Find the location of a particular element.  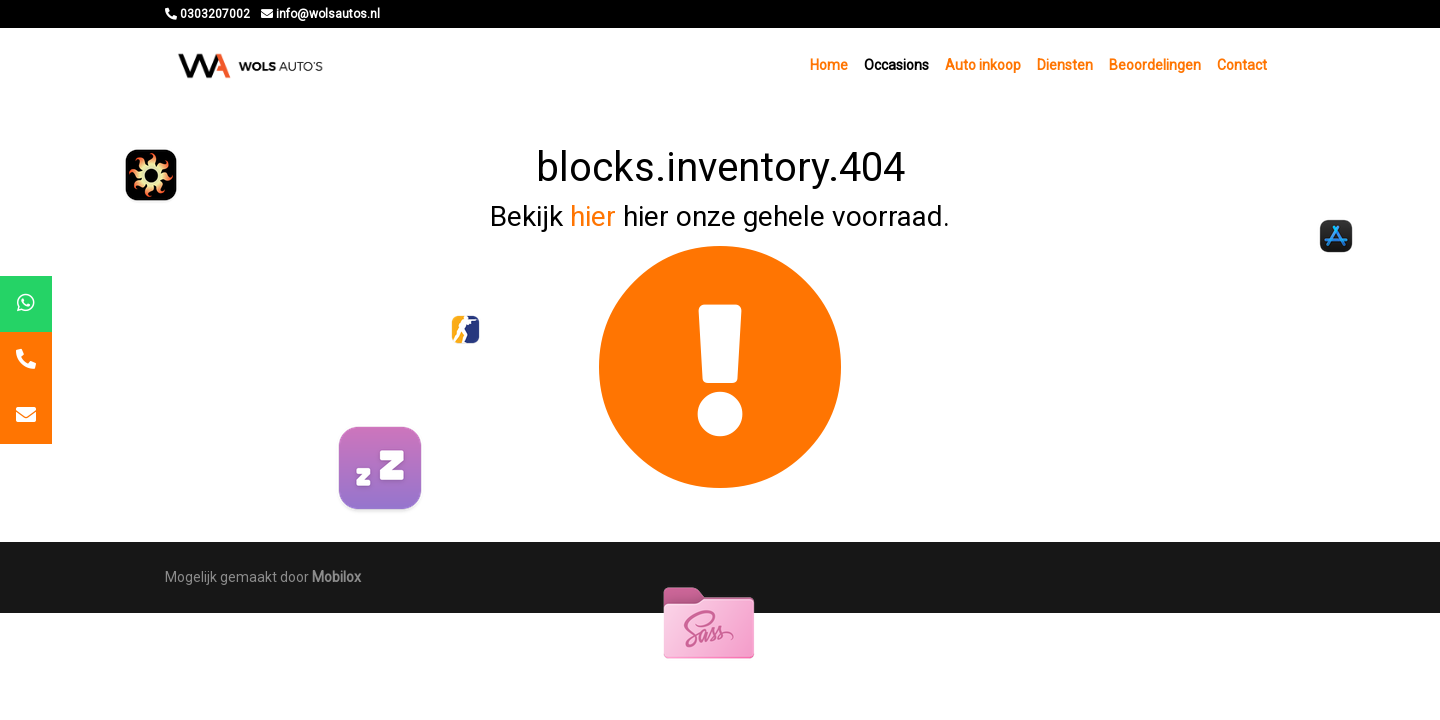

folder containing sass stylesheet files is located at coordinates (708, 625).